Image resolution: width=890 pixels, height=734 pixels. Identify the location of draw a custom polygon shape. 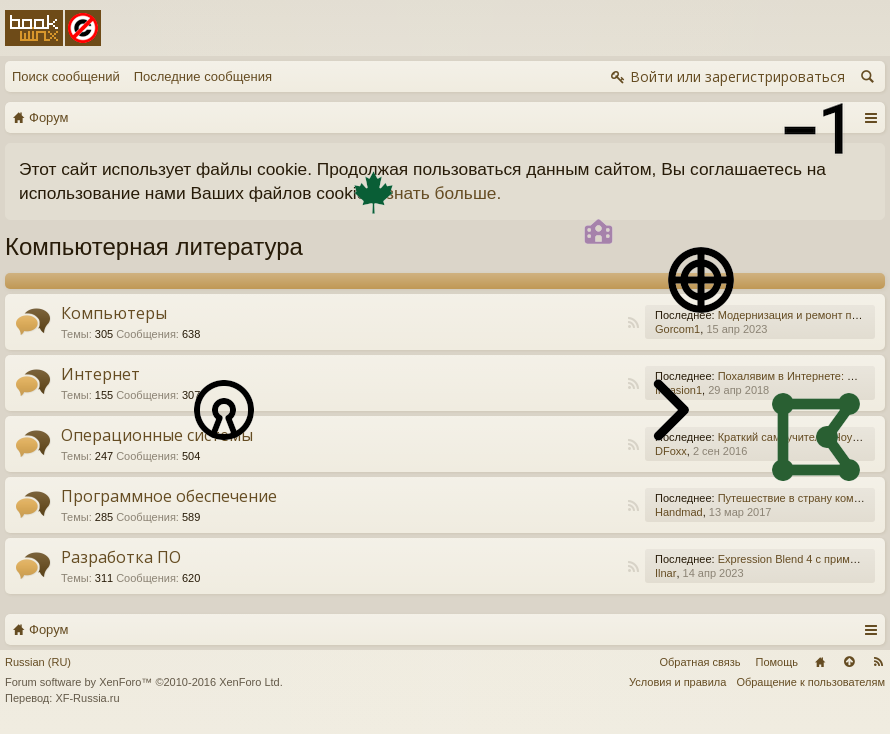
(816, 437).